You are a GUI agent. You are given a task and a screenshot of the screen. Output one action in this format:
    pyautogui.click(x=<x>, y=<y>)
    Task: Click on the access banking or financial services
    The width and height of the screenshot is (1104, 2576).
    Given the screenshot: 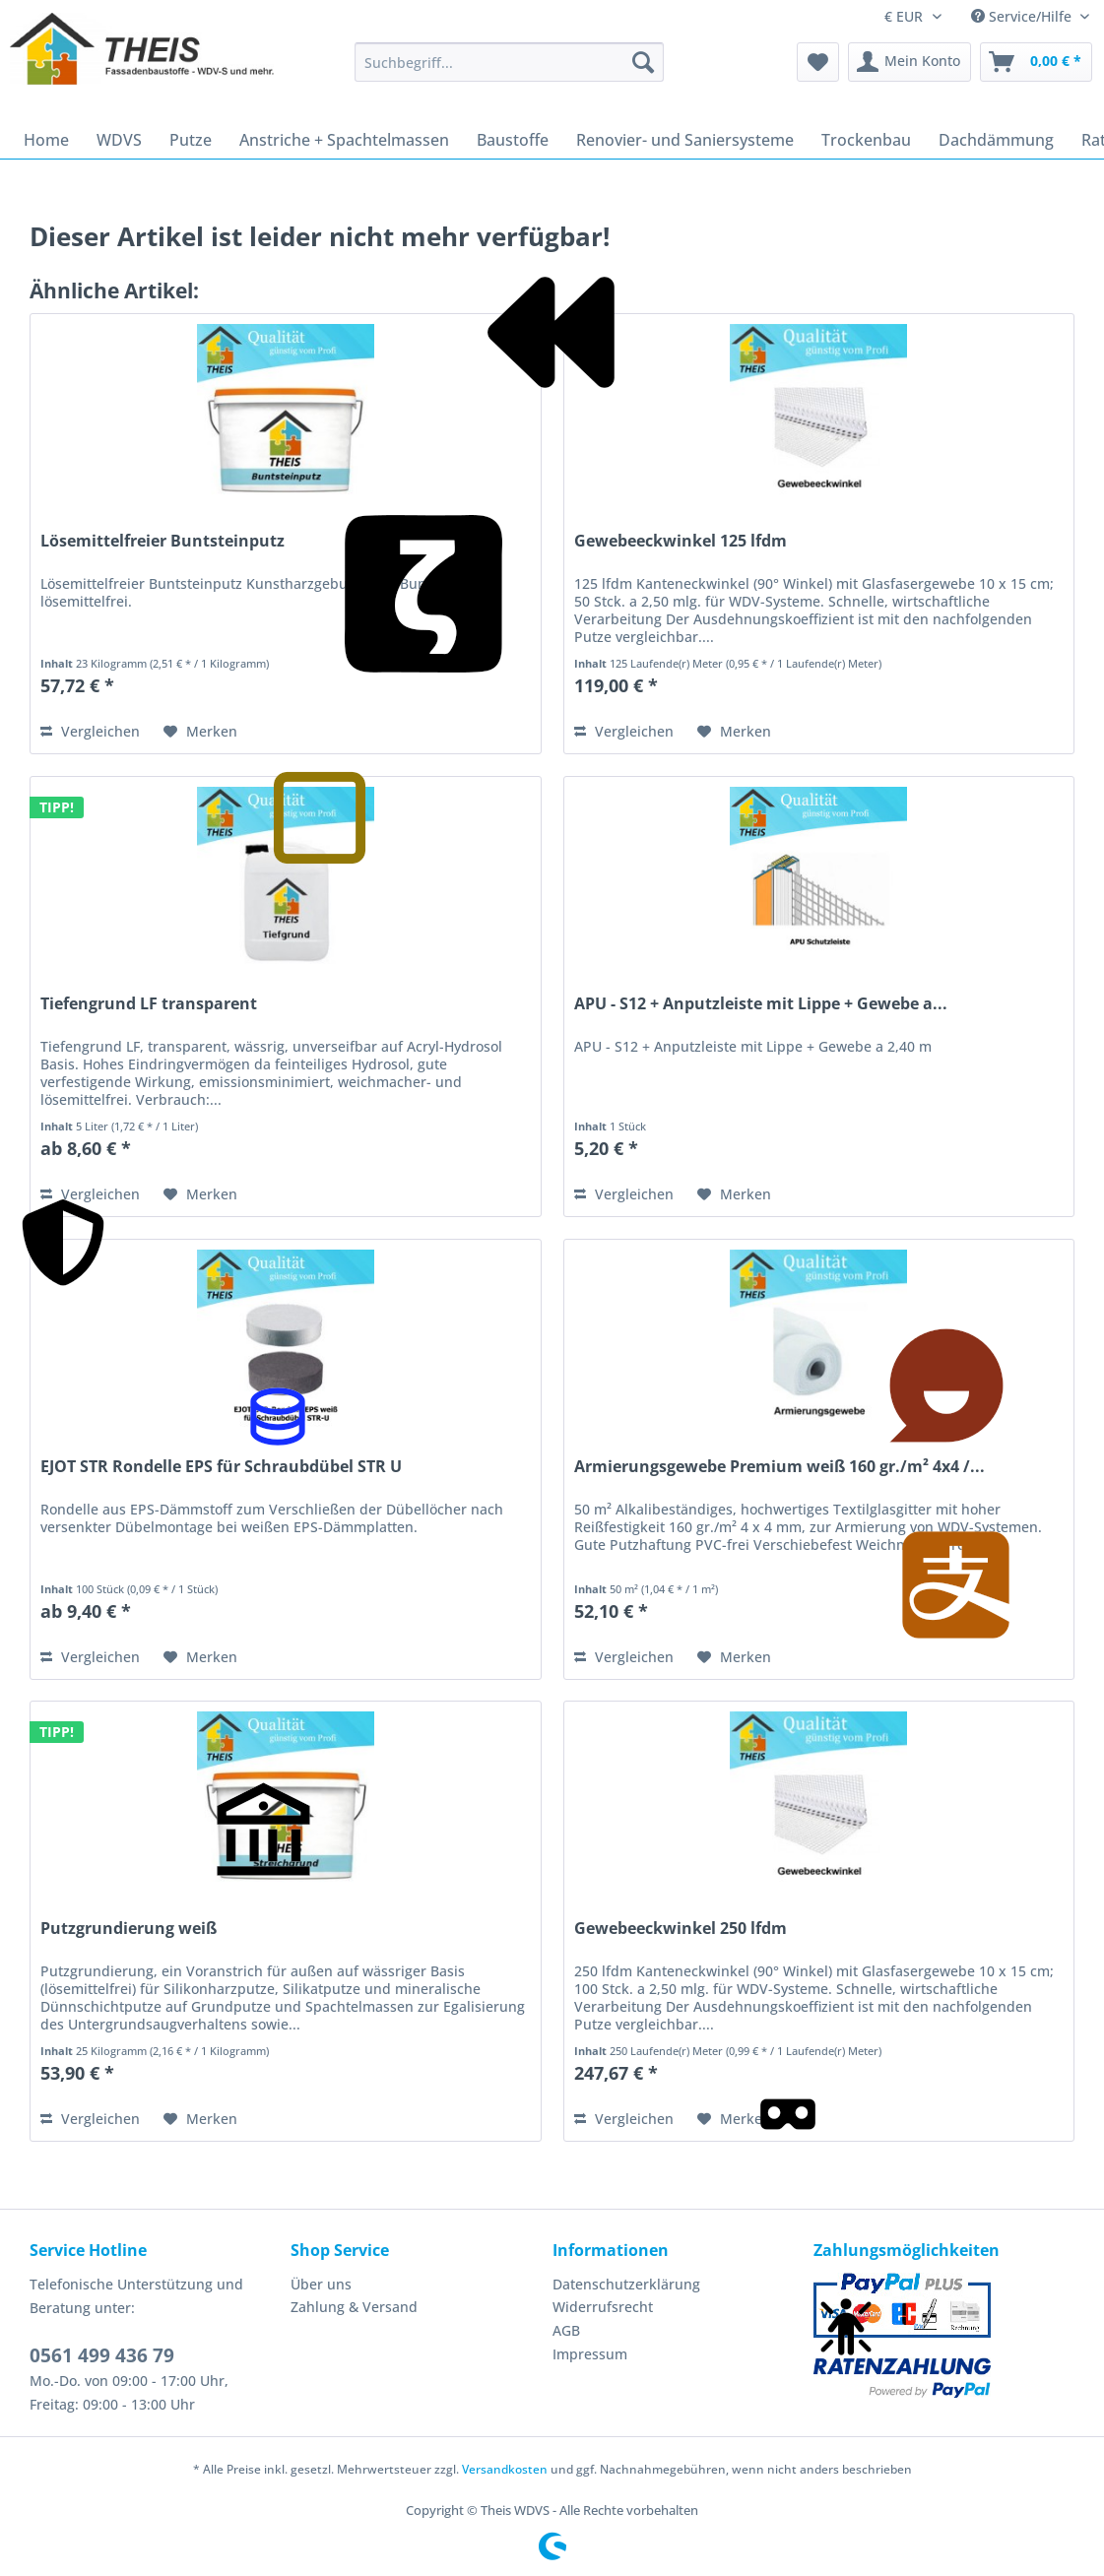 What is the action you would take?
    pyautogui.click(x=263, y=1829)
    